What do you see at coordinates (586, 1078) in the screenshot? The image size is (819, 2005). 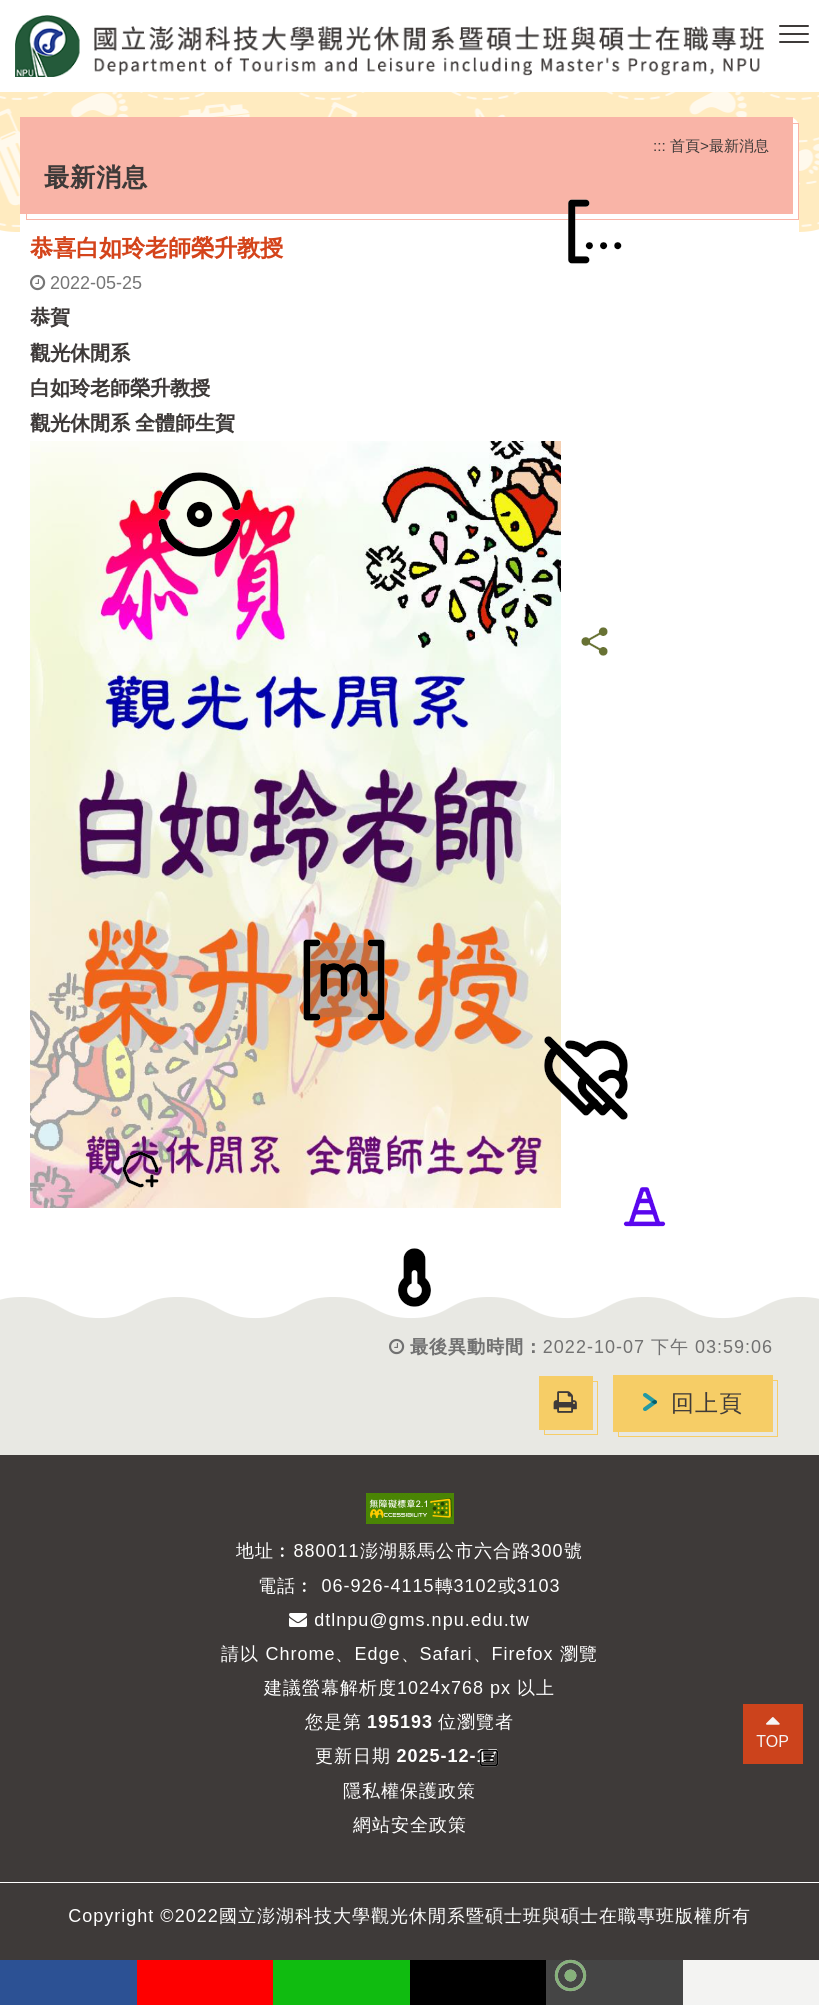 I see `disable or turn off favorites` at bounding box center [586, 1078].